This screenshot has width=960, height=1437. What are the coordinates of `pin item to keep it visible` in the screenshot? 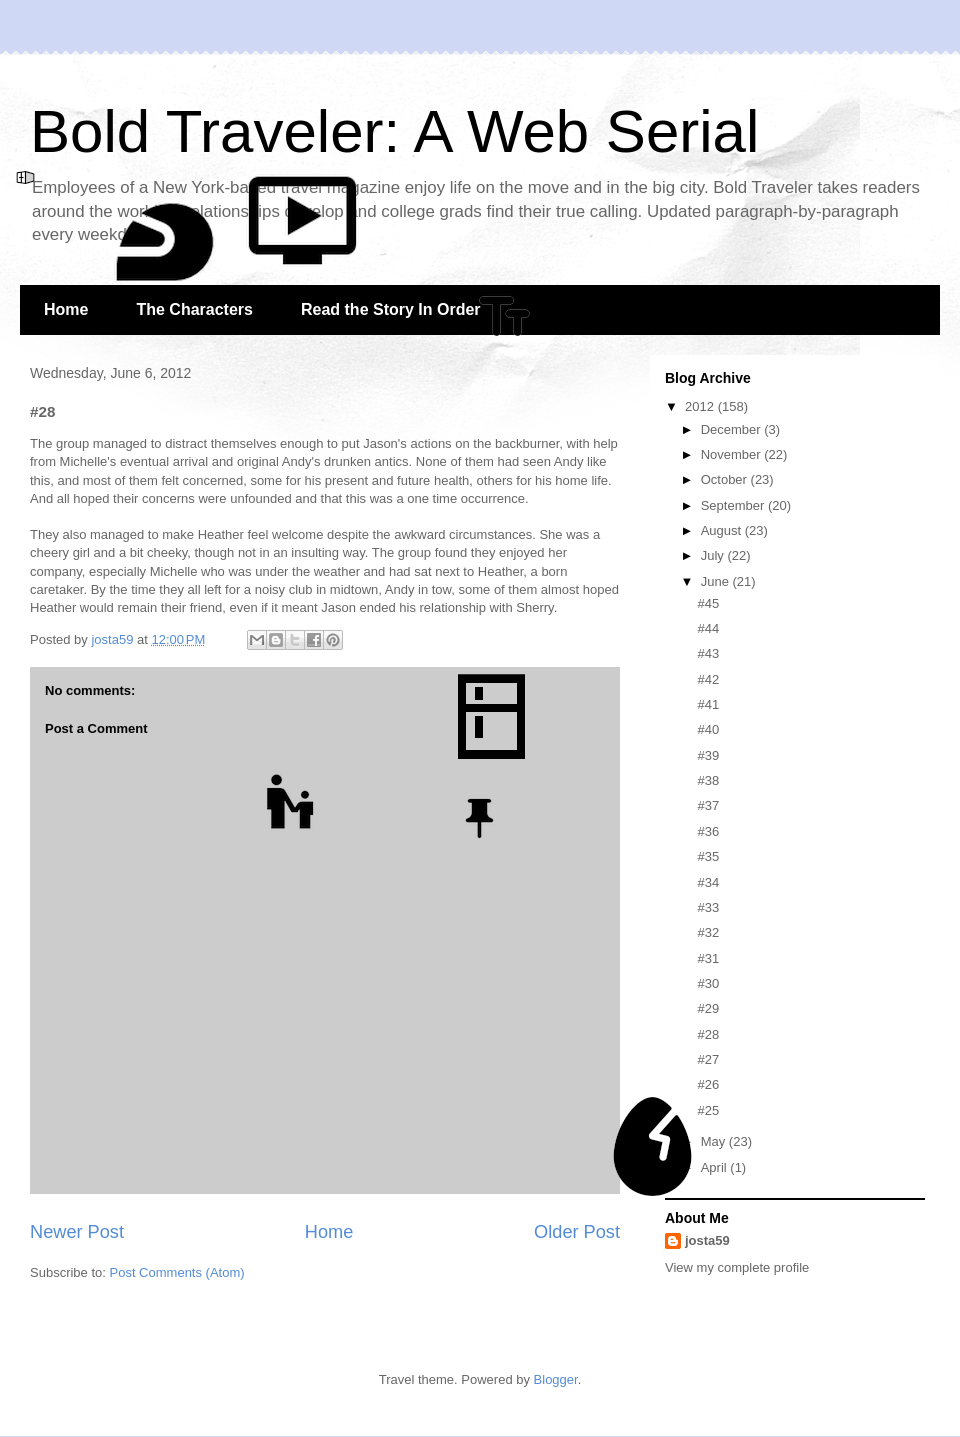 It's located at (479, 818).